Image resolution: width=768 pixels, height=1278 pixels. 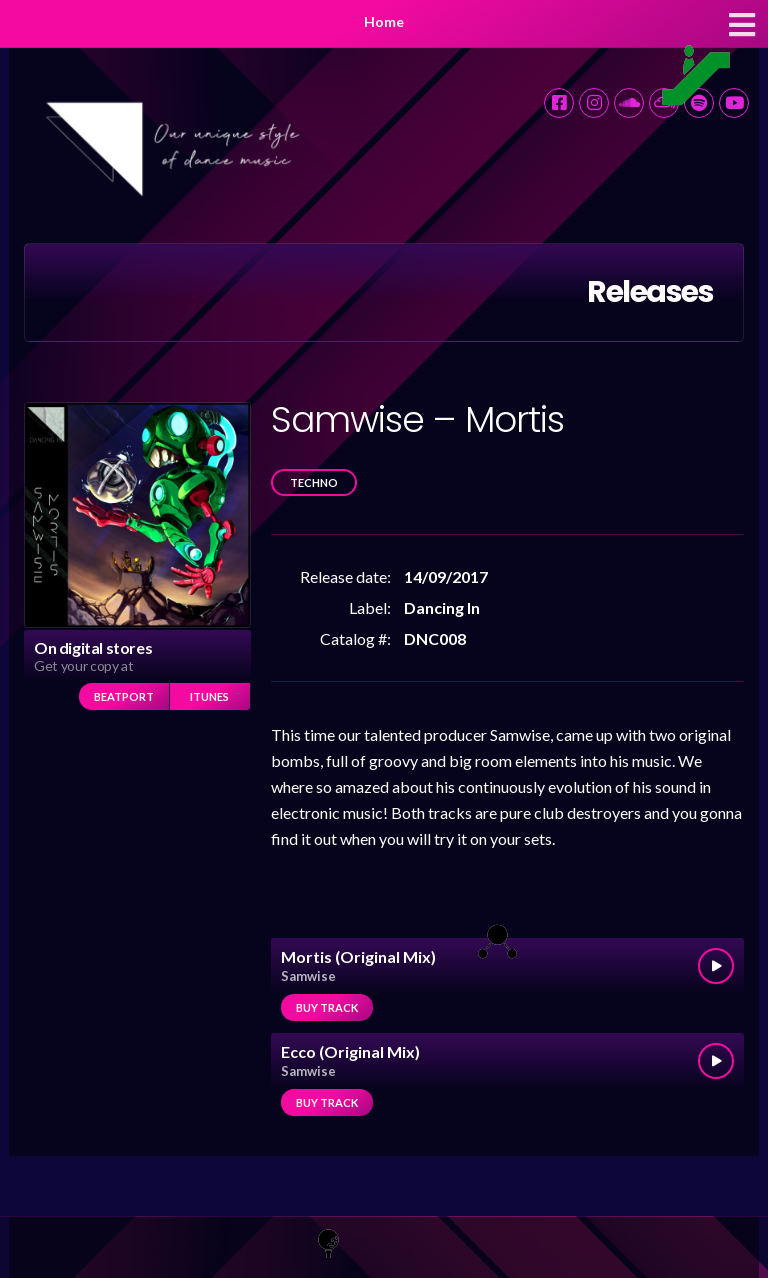 What do you see at coordinates (497, 941) in the screenshot?
I see `indicates water or hydration level` at bounding box center [497, 941].